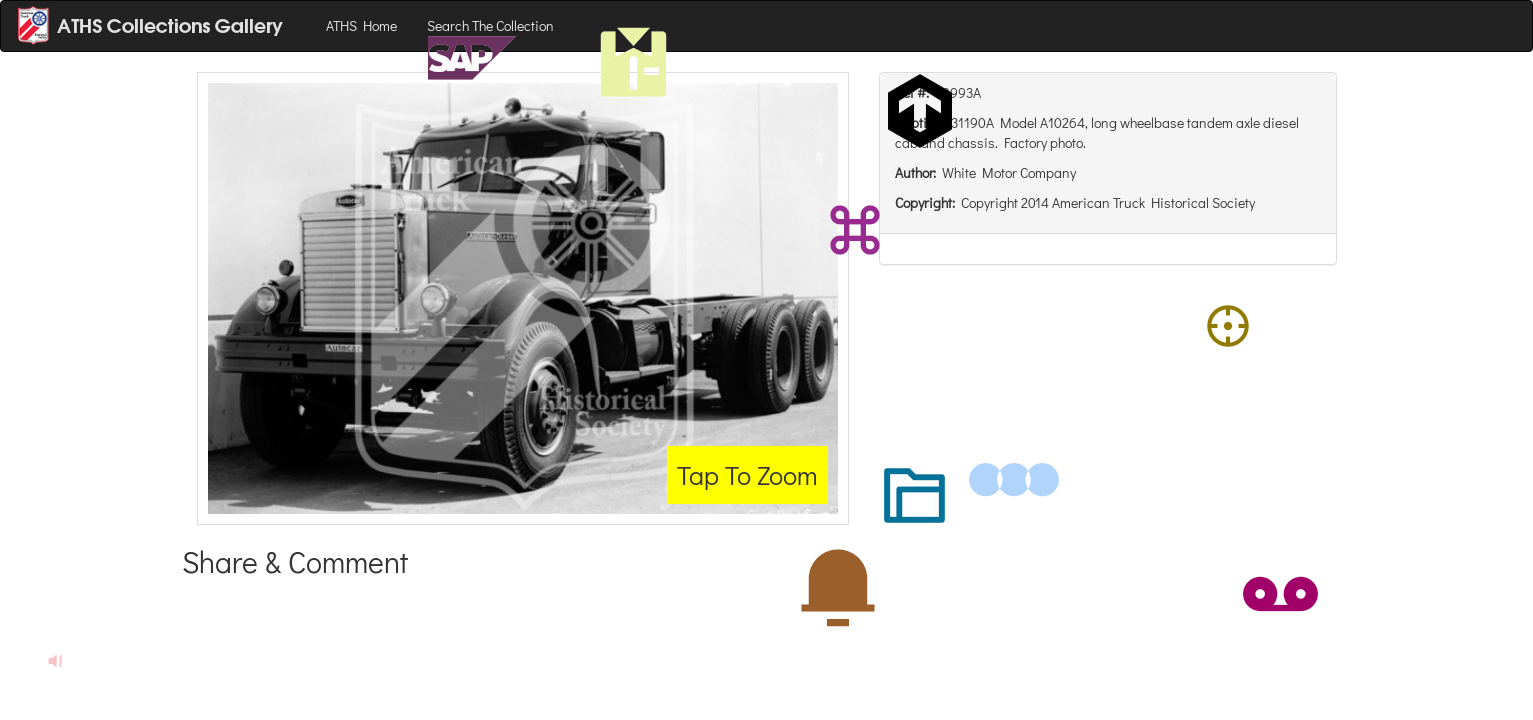  What do you see at coordinates (1228, 326) in the screenshot?
I see `center or focus on current location` at bounding box center [1228, 326].